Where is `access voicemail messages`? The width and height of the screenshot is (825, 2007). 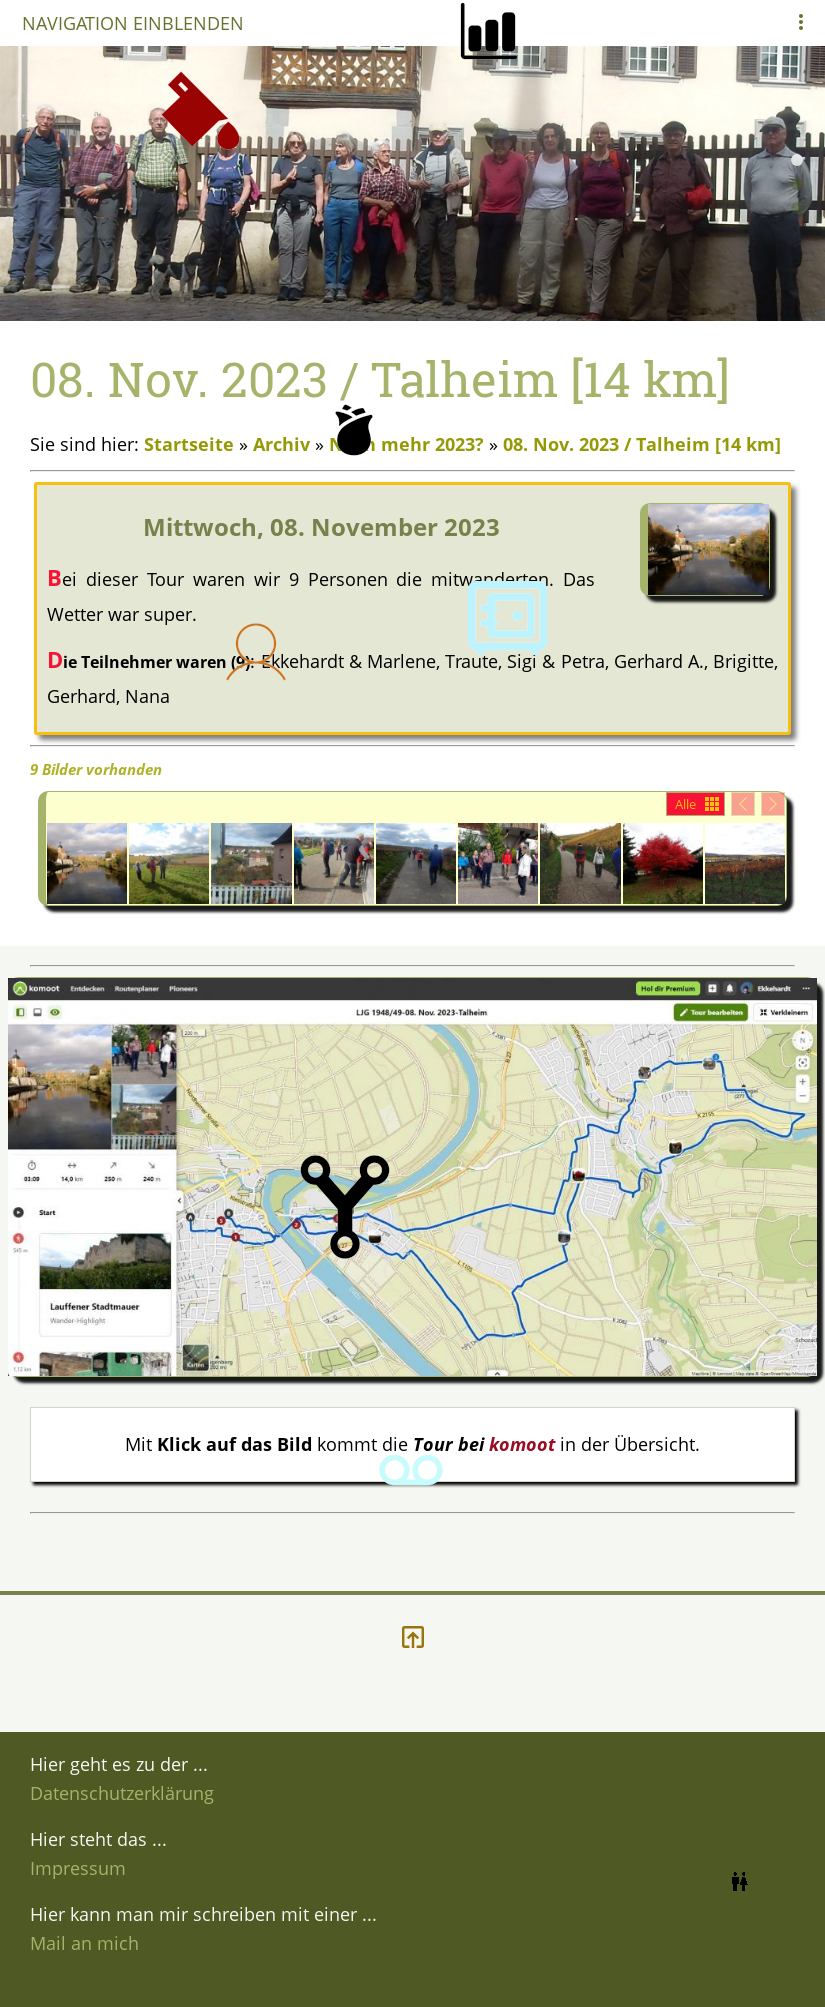
access voicemail messages is located at coordinates (411, 1470).